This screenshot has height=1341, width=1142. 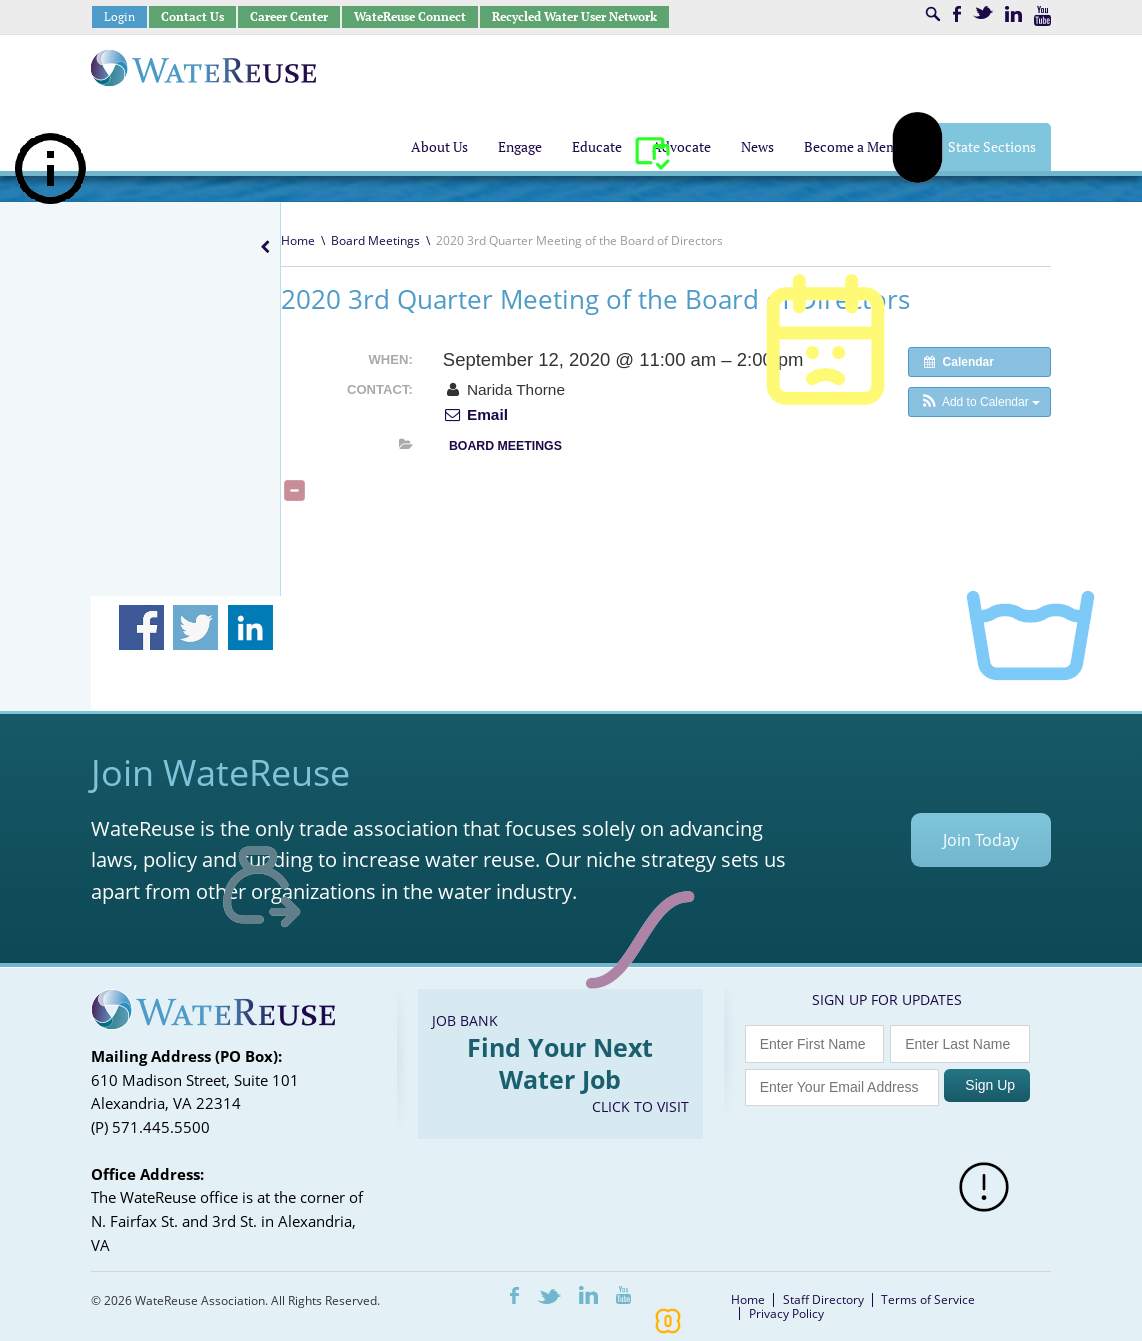 What do you see at coordinates (258, 885) in the screenshot?
I see `transfer funds to another account` at bounding box center [258, 885].